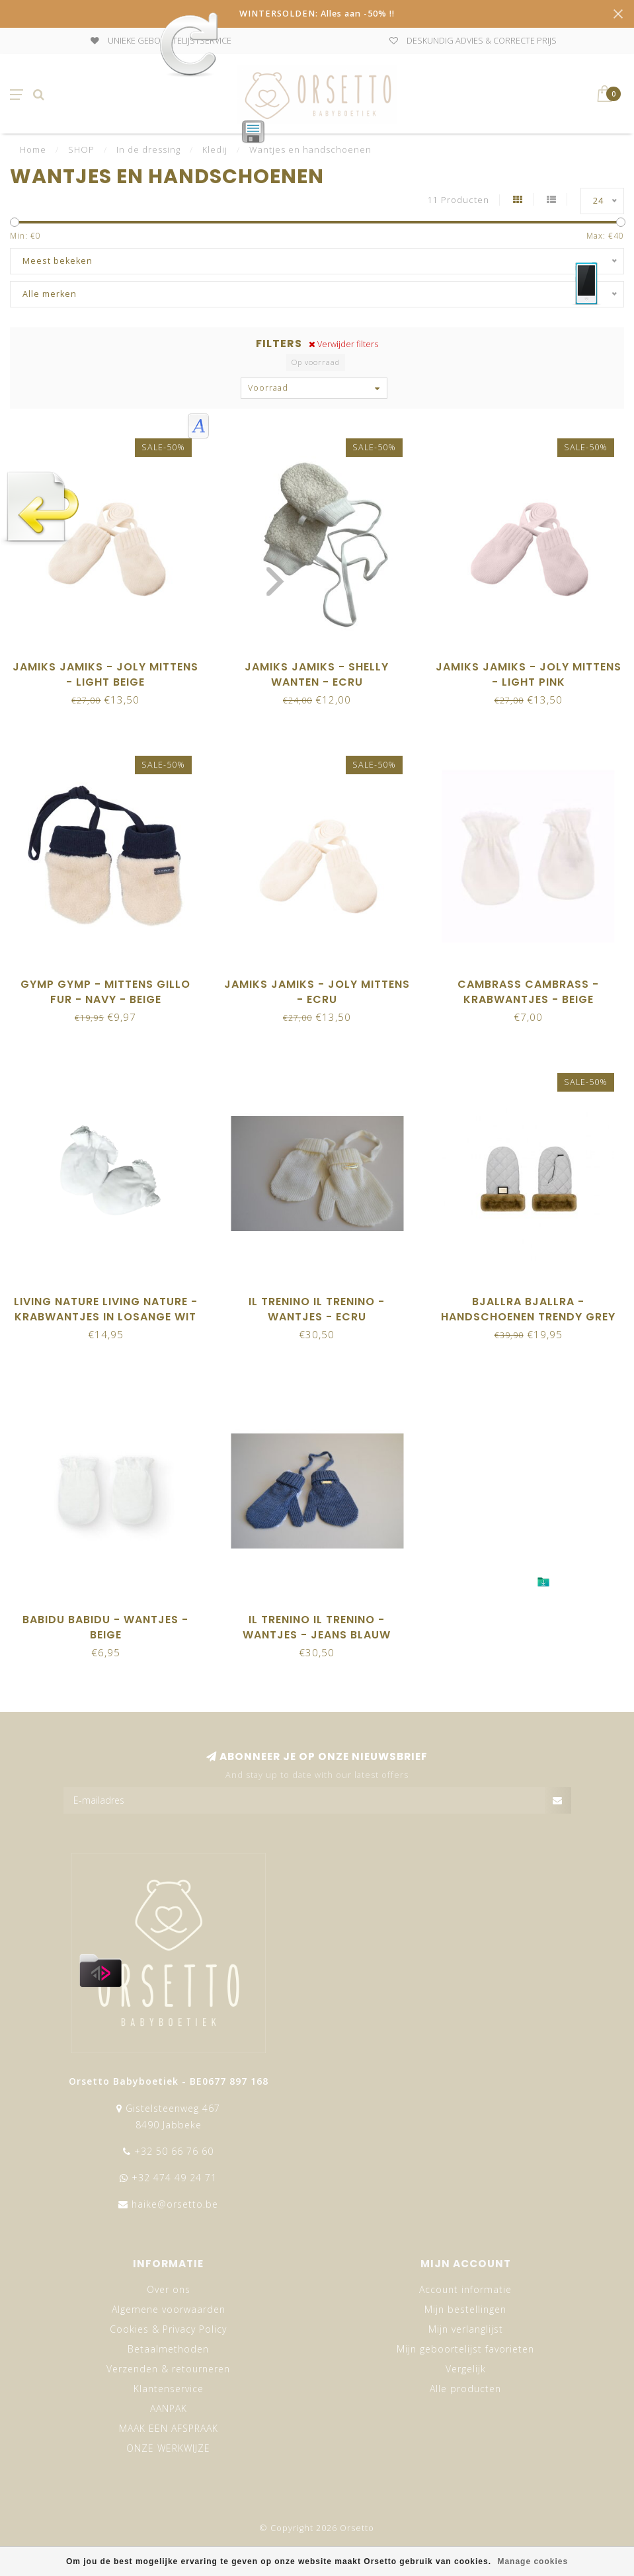  What do you see at coordinates (586, 284) in the screenshot?
I see `iPod nano device connected` at bounding box center [586, 284].